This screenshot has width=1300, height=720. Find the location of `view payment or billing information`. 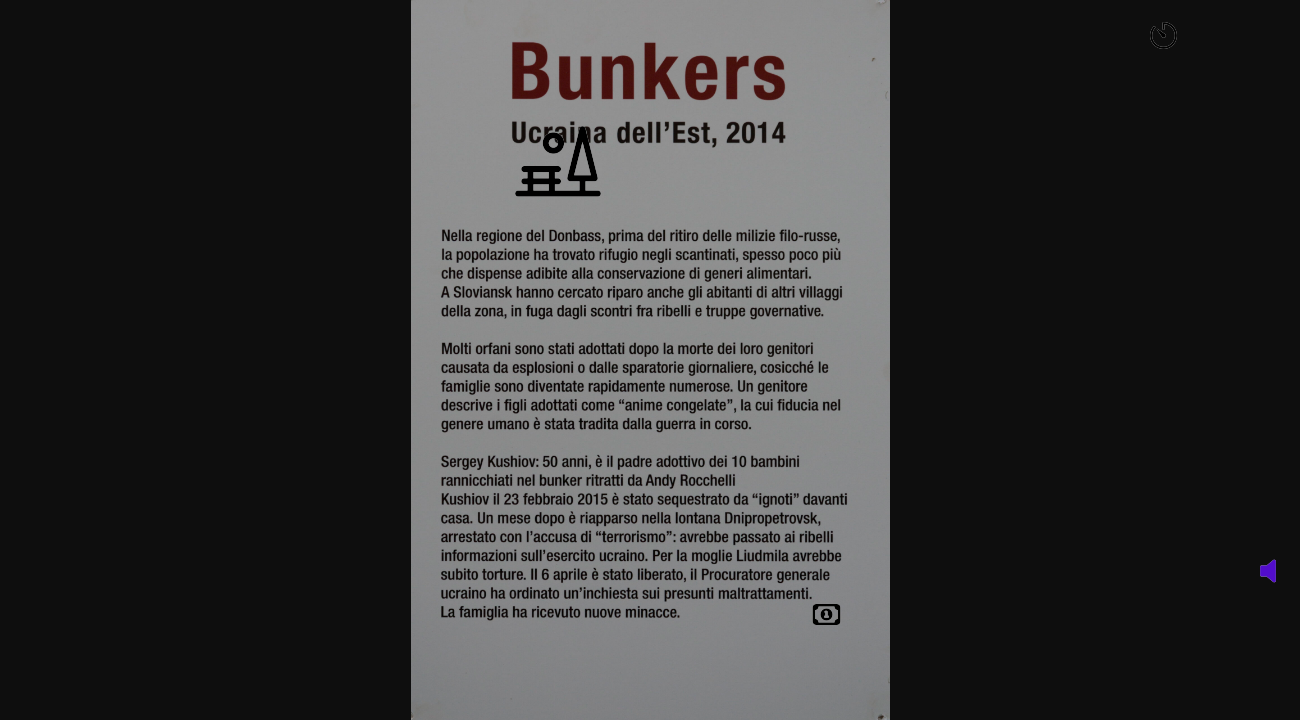

view payment or billing information is located at coordinates (826, 614).